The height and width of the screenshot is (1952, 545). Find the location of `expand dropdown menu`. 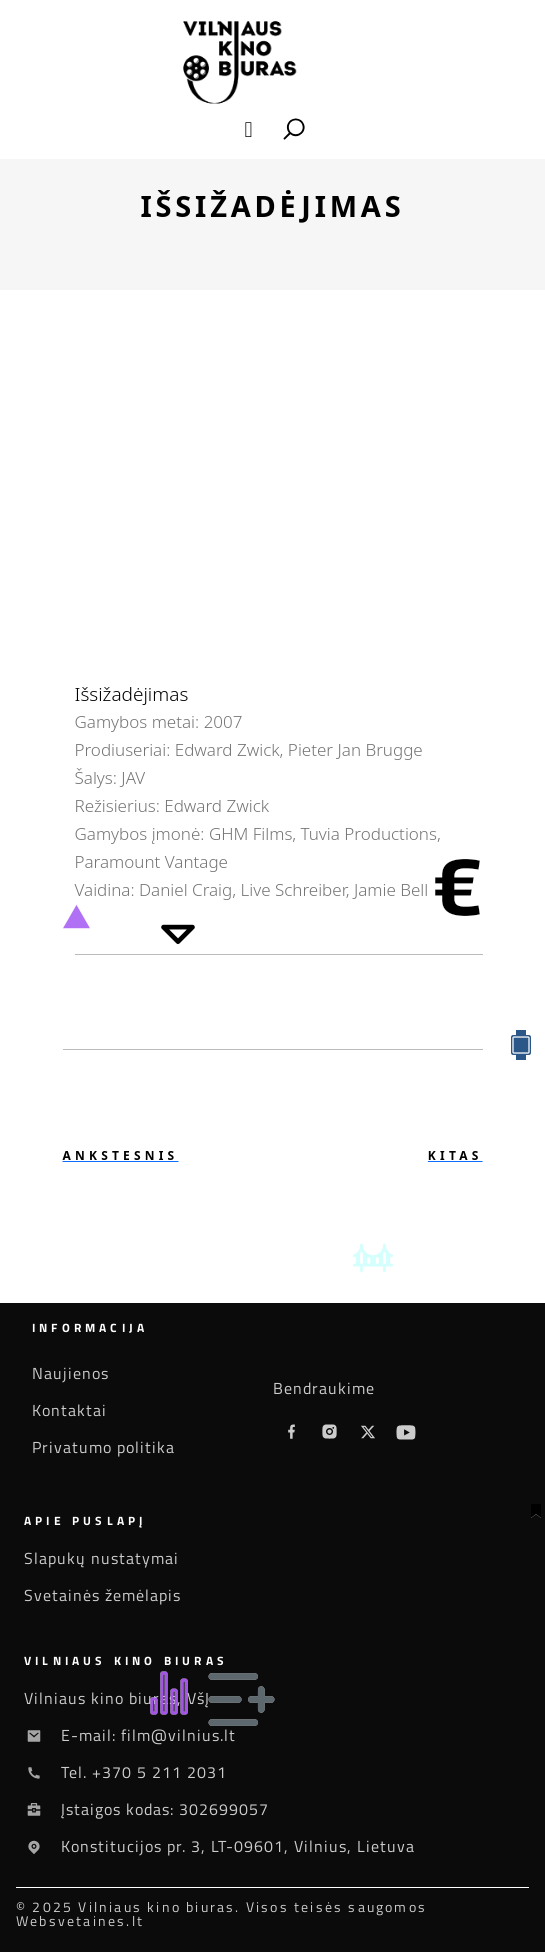

expand dropdown menu is located at coordinates (178, 932).